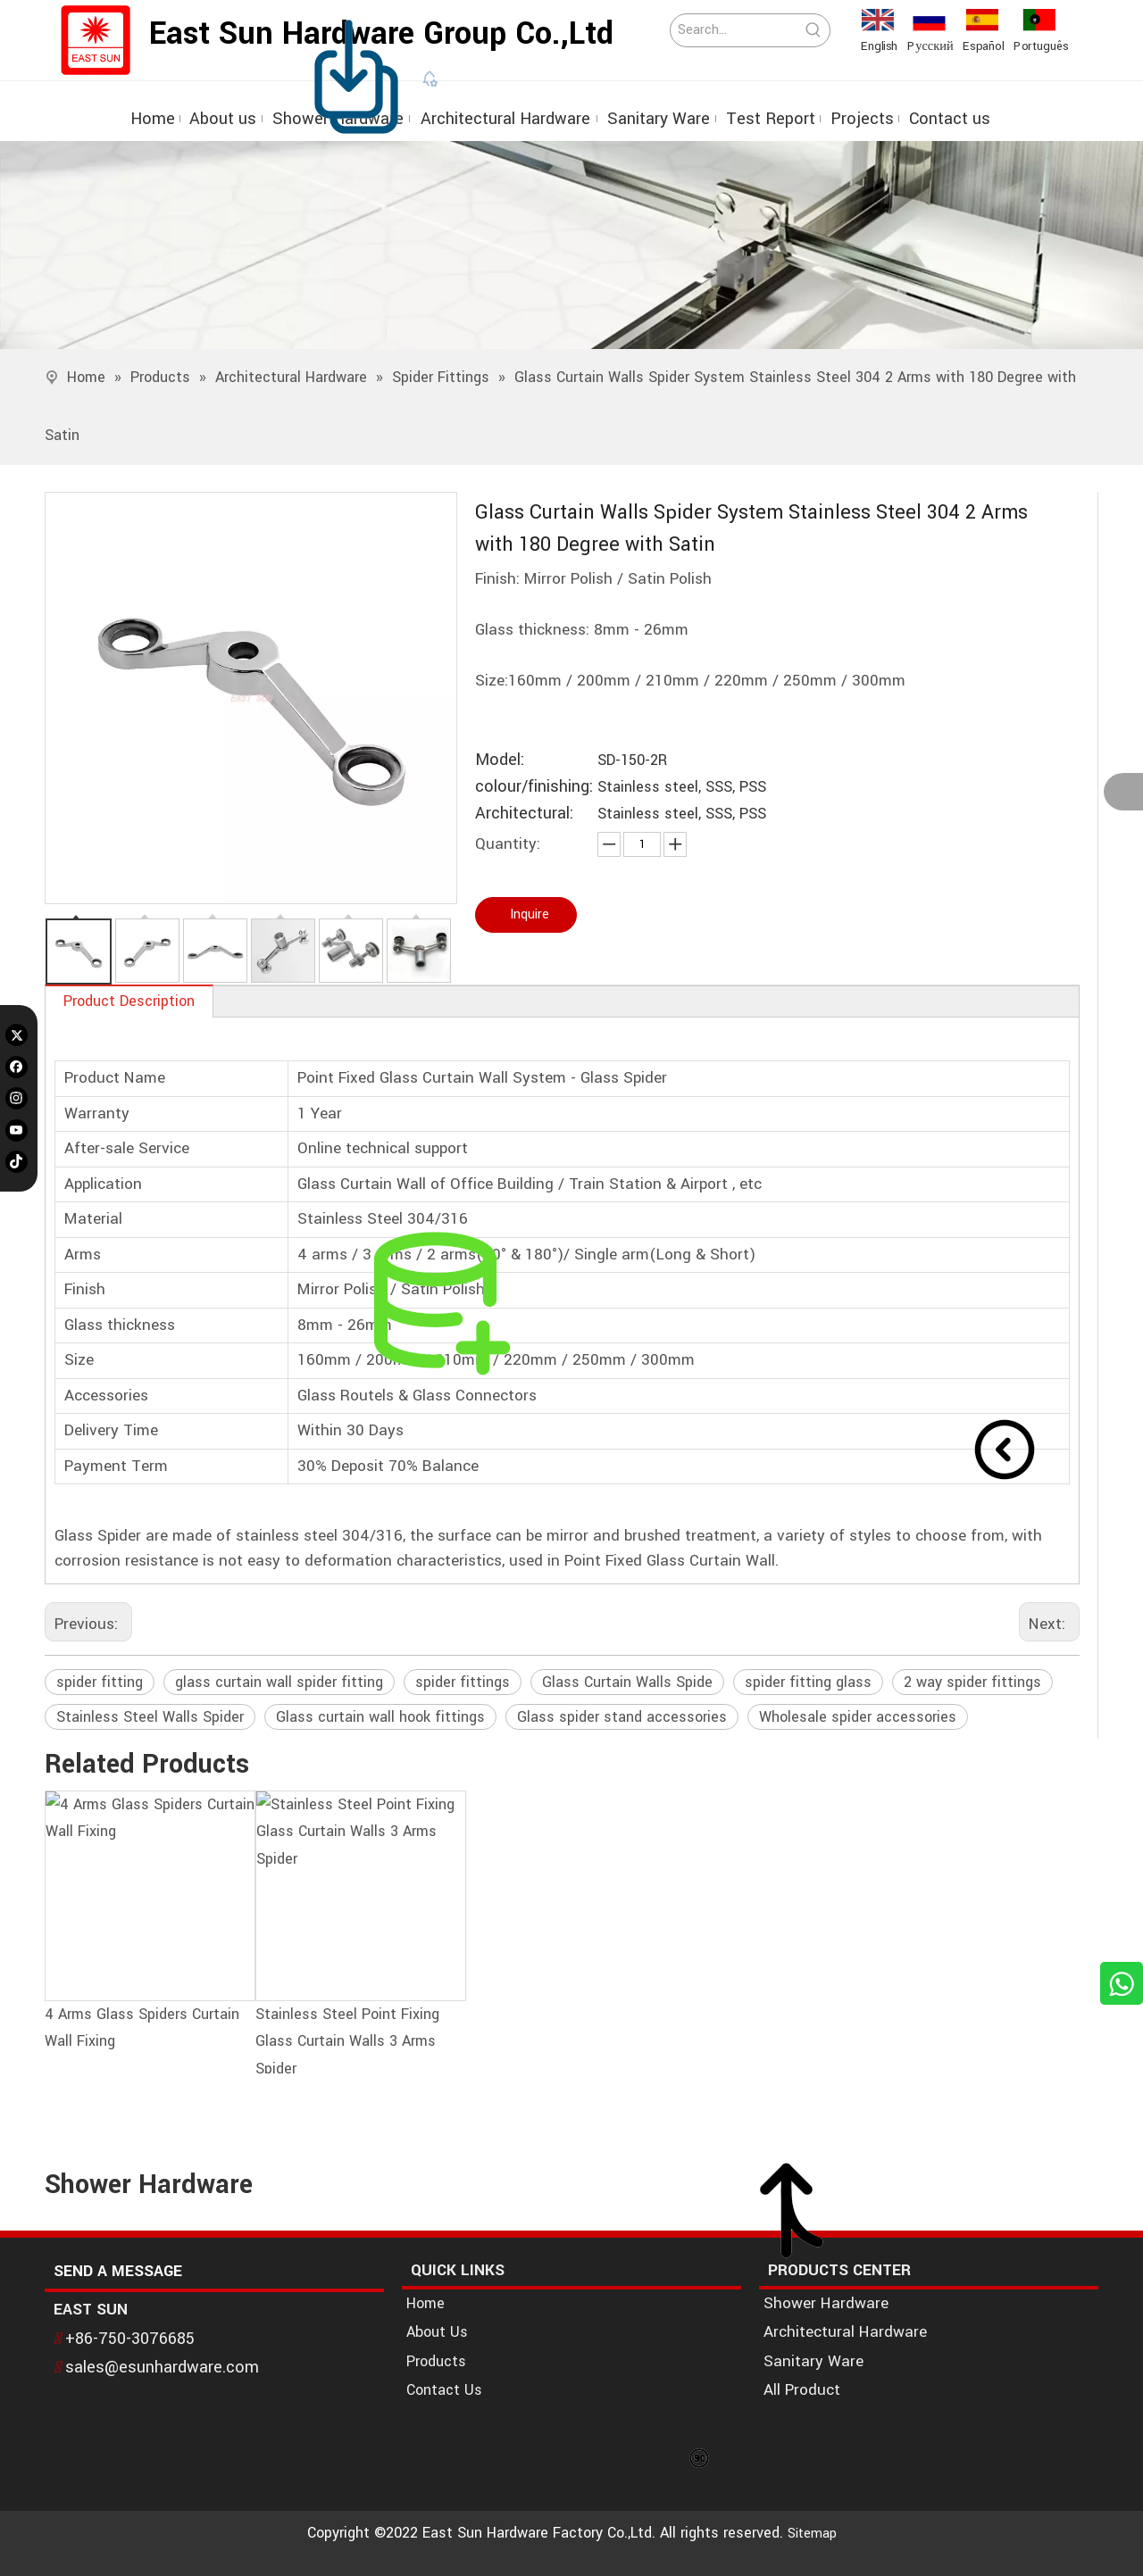  I want to click on merge lanes or paths to the right, so click(786, 2210).